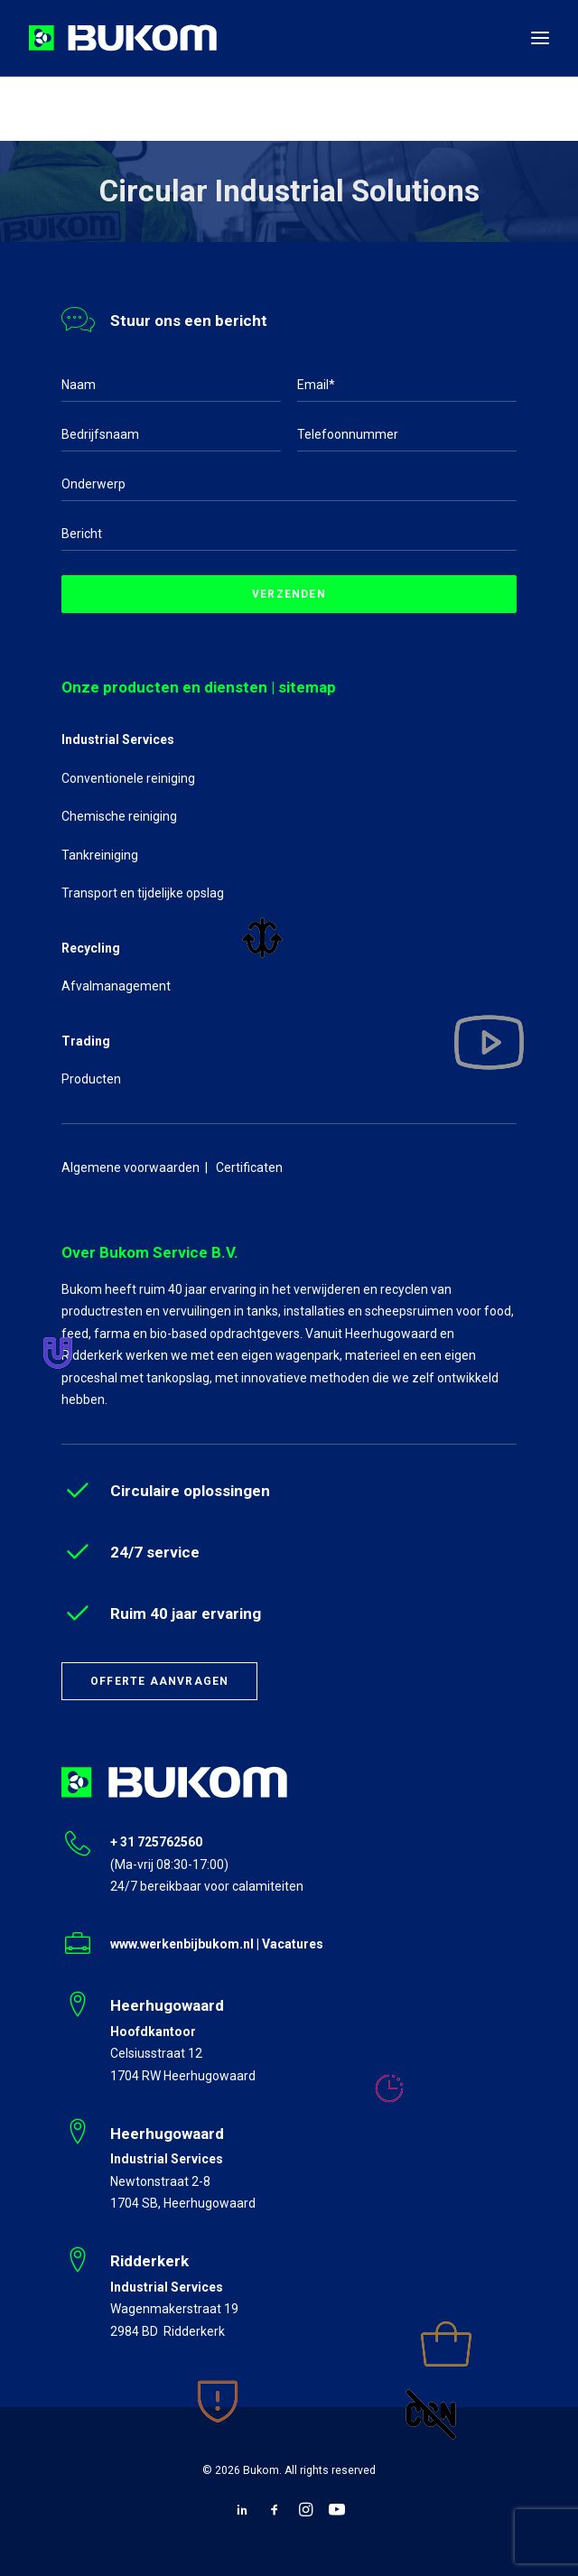  Describe the element at coordinates (446, 2347) in the screenshot. I see `view your shopping bag` at that location.